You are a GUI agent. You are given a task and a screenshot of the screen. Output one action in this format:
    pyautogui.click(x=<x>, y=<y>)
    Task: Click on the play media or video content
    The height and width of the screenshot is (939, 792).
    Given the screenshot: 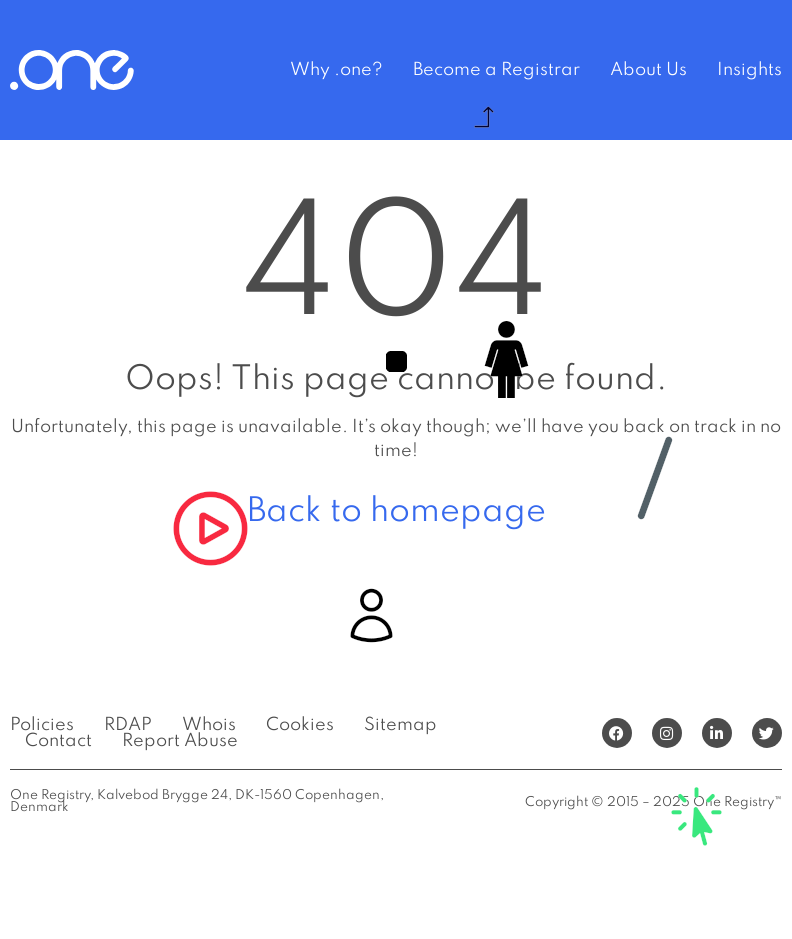 What is the action you would take?
    pyautogui.click(x=210, y=528)
    